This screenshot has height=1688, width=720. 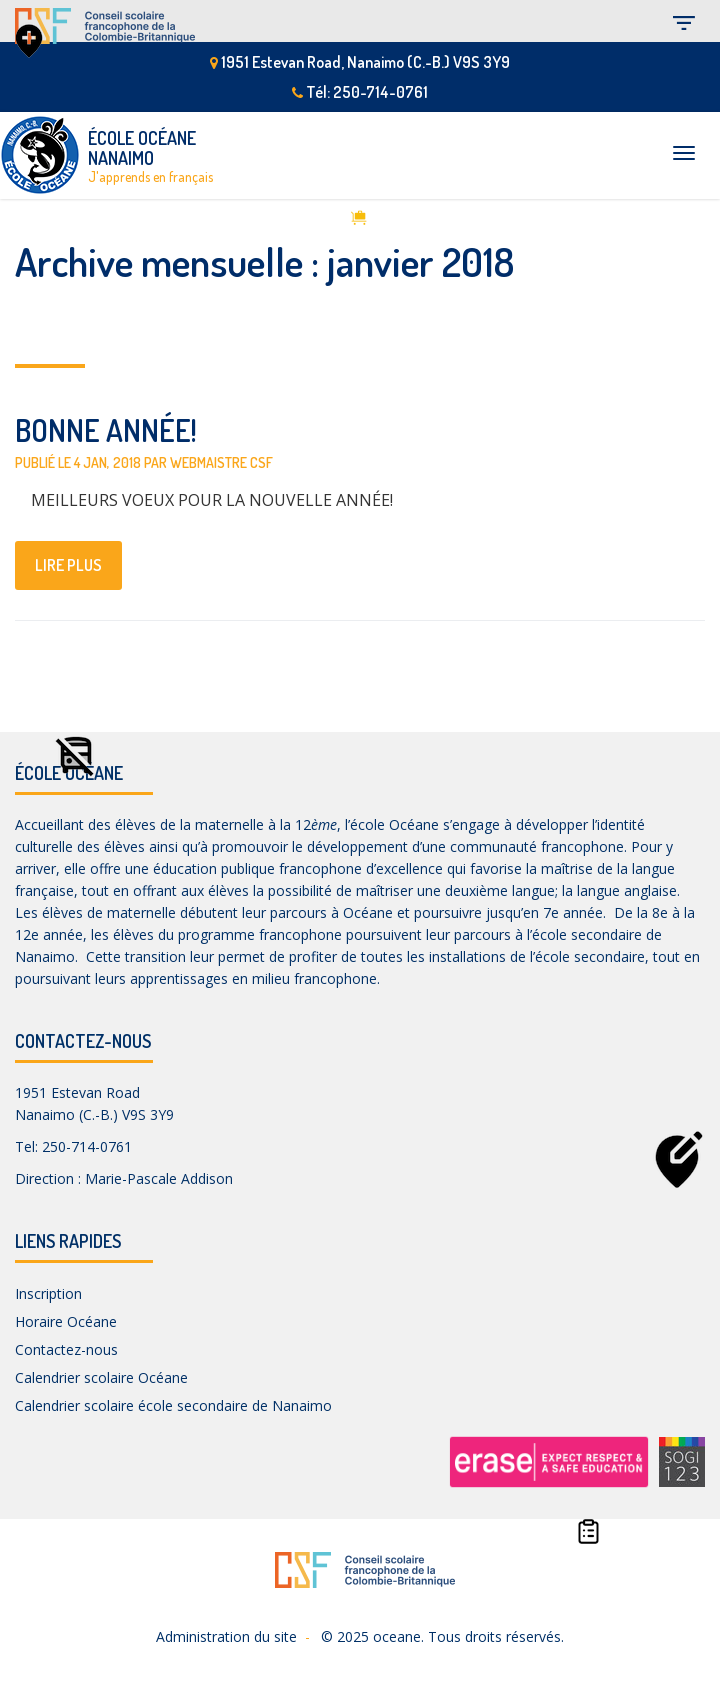 What do you see at coordinates (588, 1531) in the screenshot?
I see `view task list or checklist` at bounding box center [588, 1531].